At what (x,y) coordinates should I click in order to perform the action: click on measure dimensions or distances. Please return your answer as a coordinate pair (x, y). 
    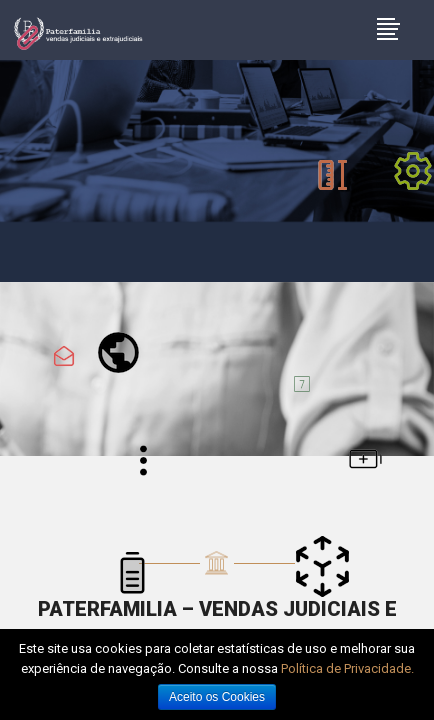
    Looking at the image, I should click on (332, 175).